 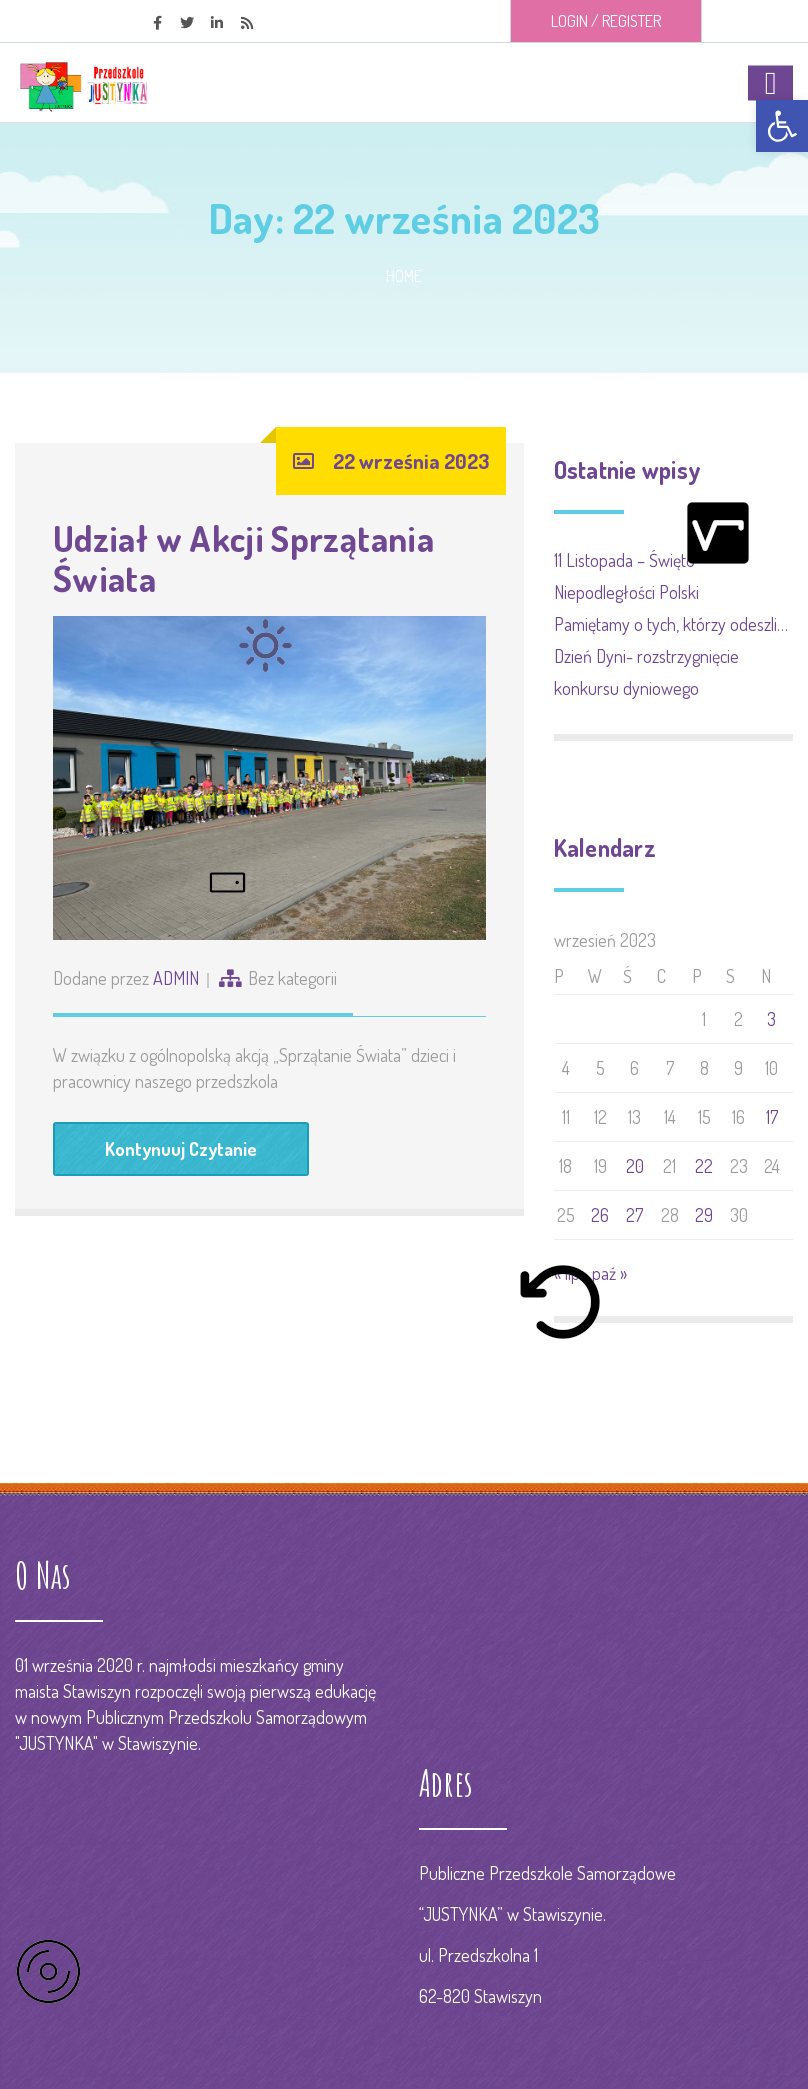 I want to click on switch to light mode, so click(x=265, y=645).